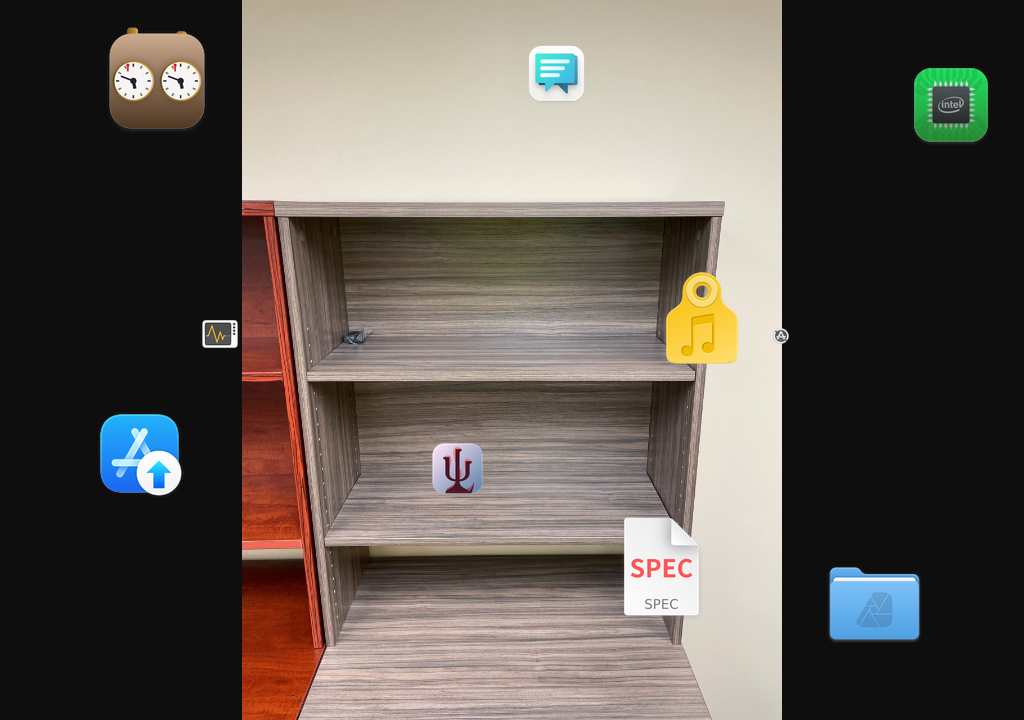 Image resolution: width=1024 pixels, height=720 pixels. I want to click on open neochat messaging app, so click(556, 73).